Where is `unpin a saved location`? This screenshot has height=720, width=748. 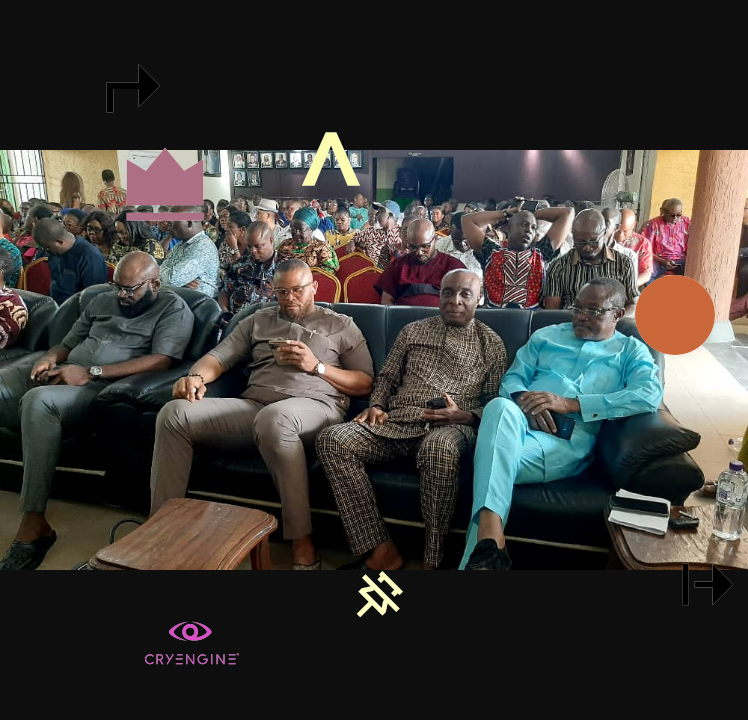 unpin a saved location is located at coordinates (378, 596).